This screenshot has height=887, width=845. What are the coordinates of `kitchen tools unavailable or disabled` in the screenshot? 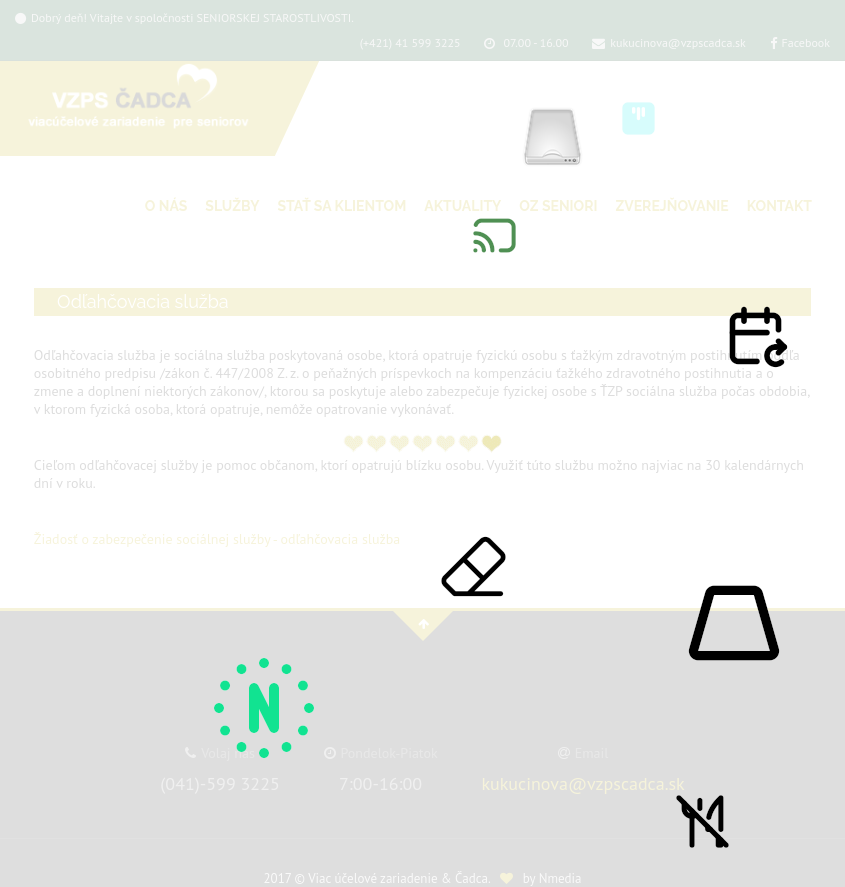 It's located at (702, 821).